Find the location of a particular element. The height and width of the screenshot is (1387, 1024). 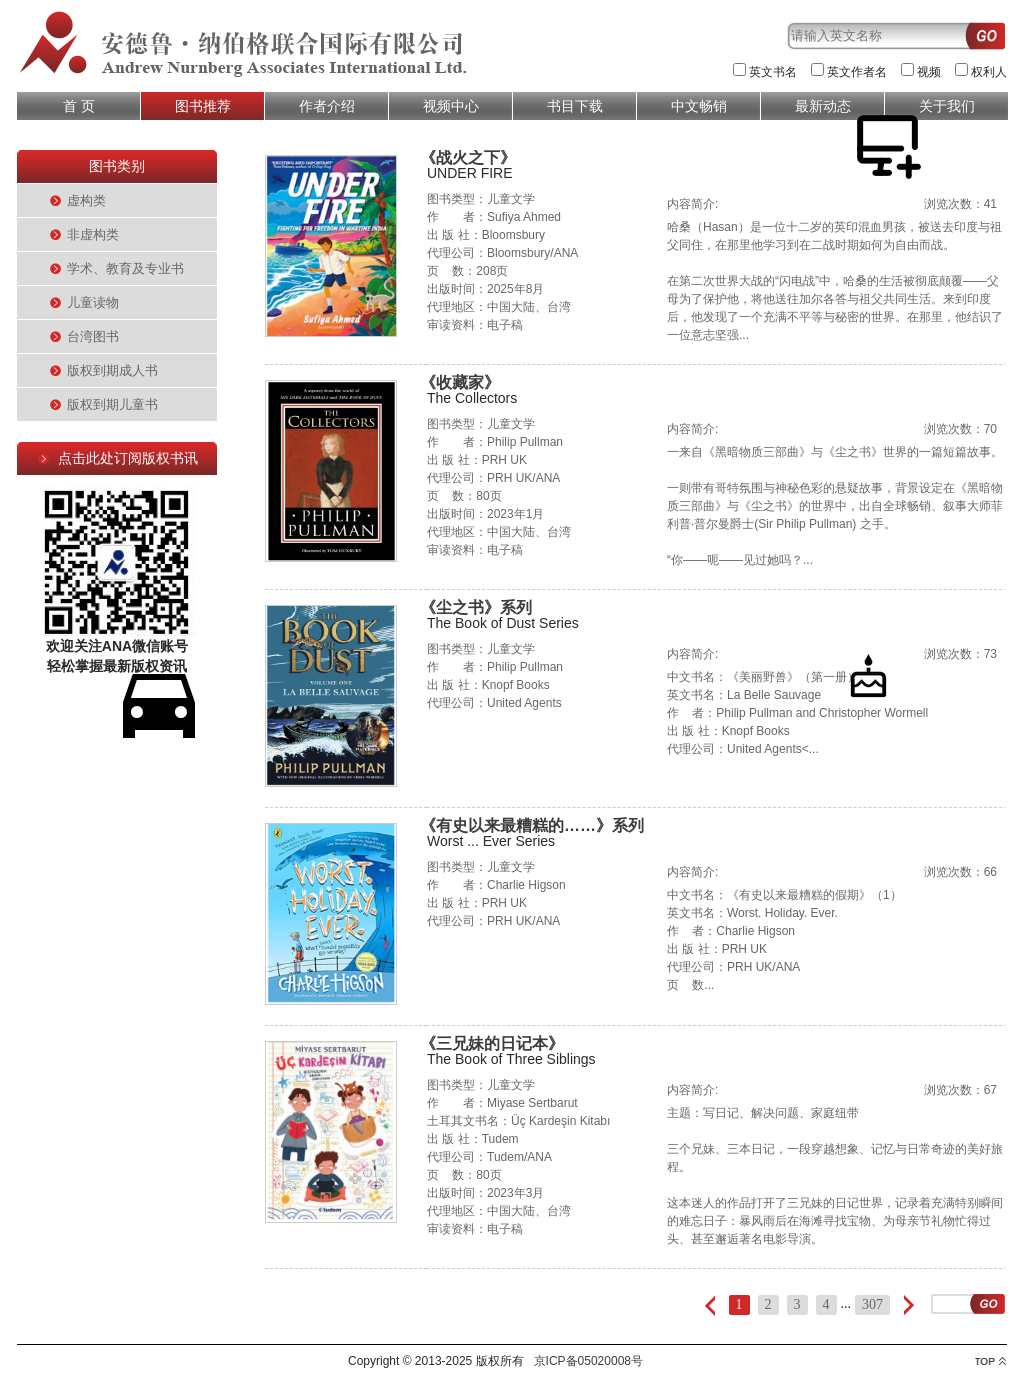

view birthday or celebration events is located at coordinates (868, 677).